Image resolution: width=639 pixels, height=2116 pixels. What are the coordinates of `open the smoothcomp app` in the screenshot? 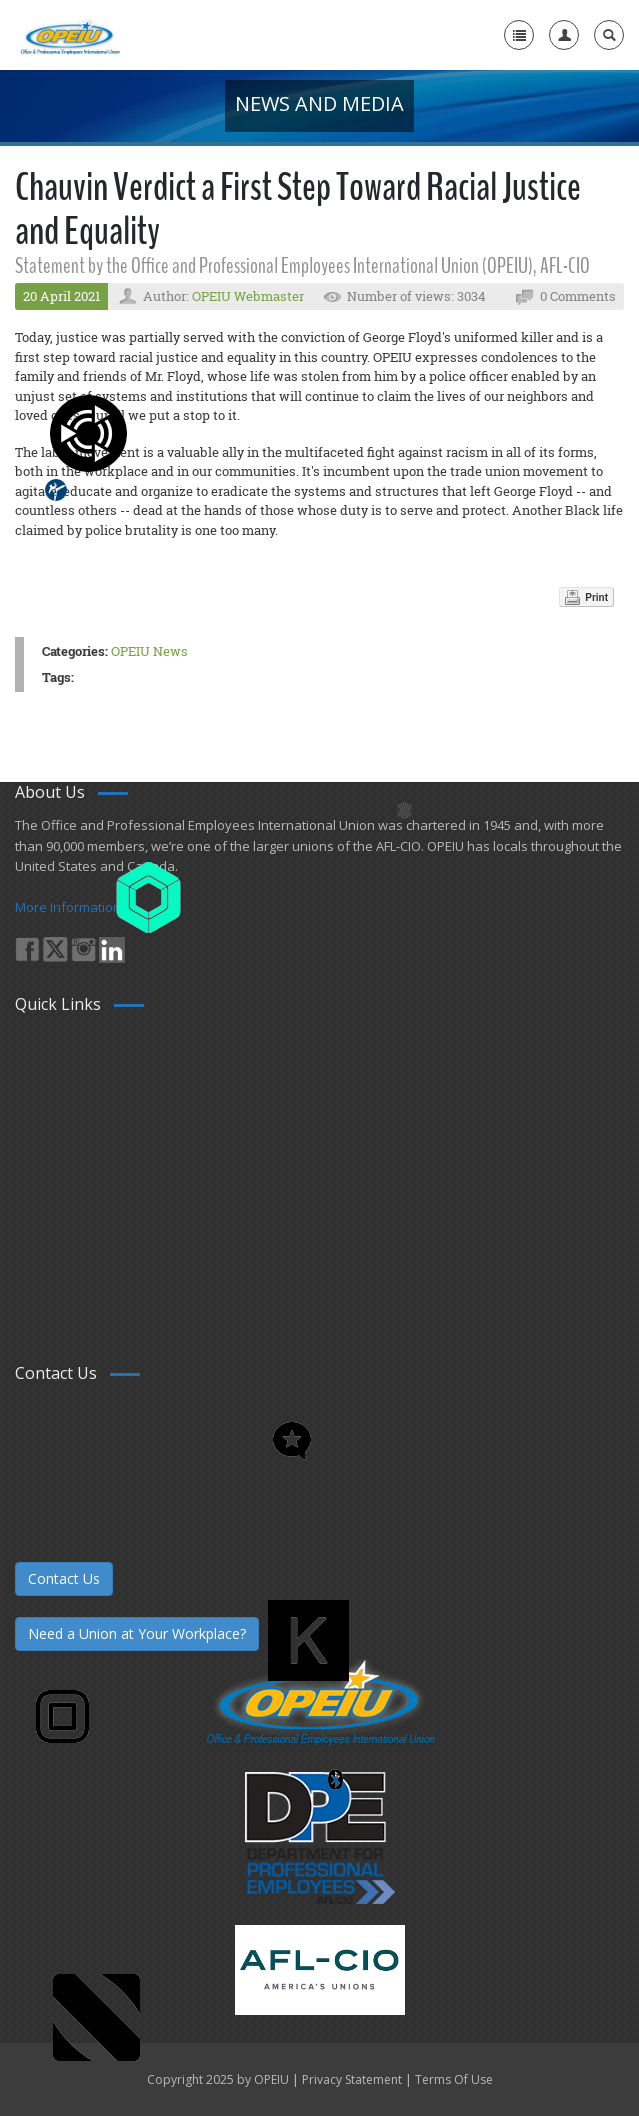 It's located at (62, 1716).